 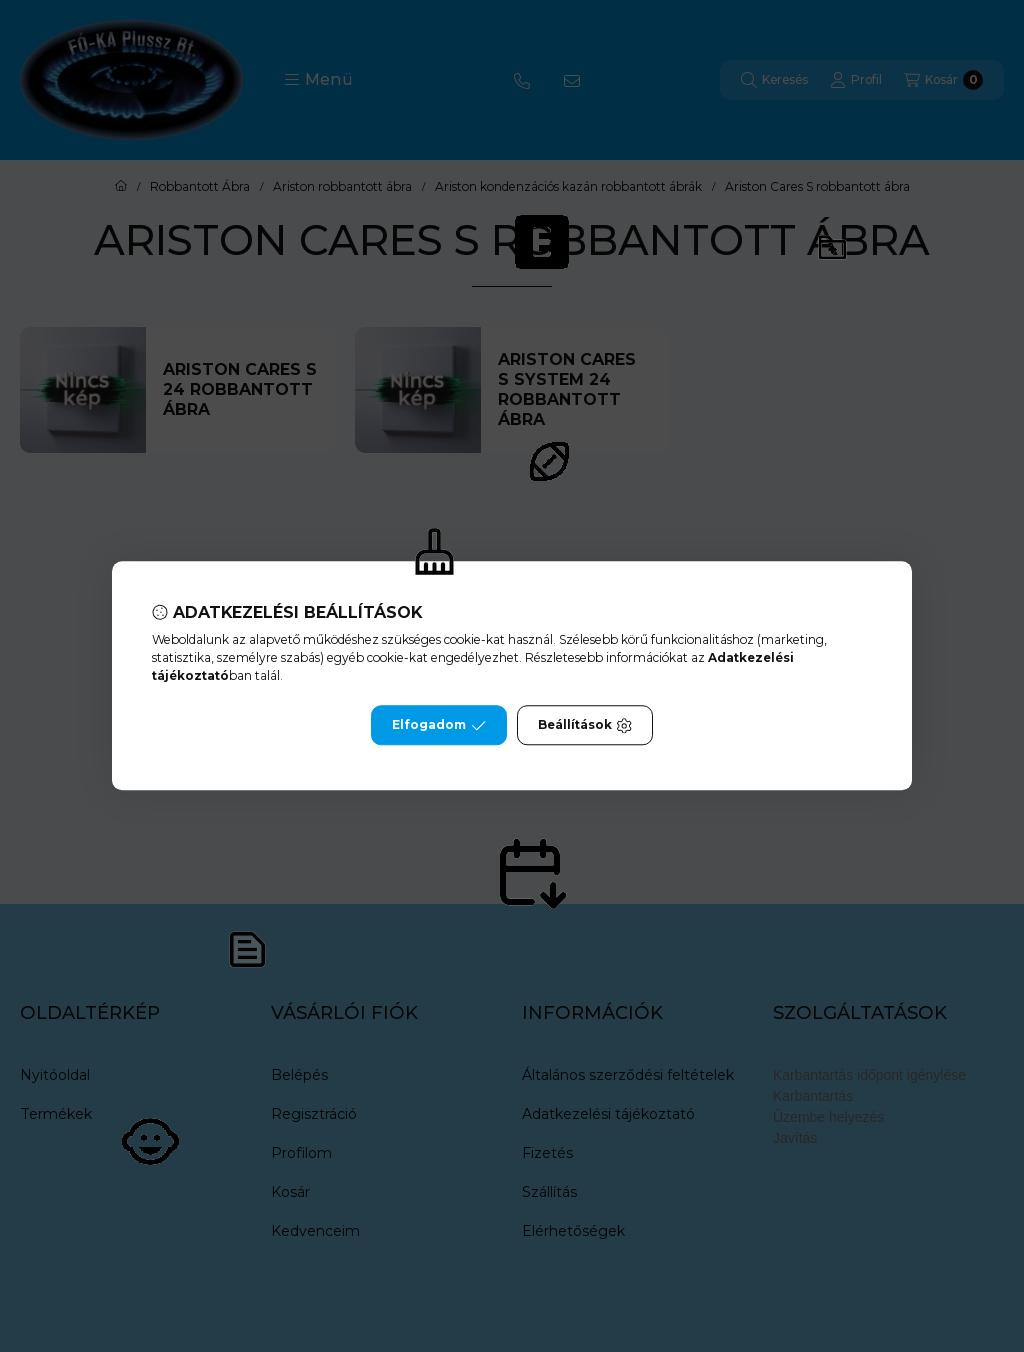 What do you see at coordinates (549, 461) in the screenshot?
I see `view sports scores and updates` at bounding box center [549, 461].